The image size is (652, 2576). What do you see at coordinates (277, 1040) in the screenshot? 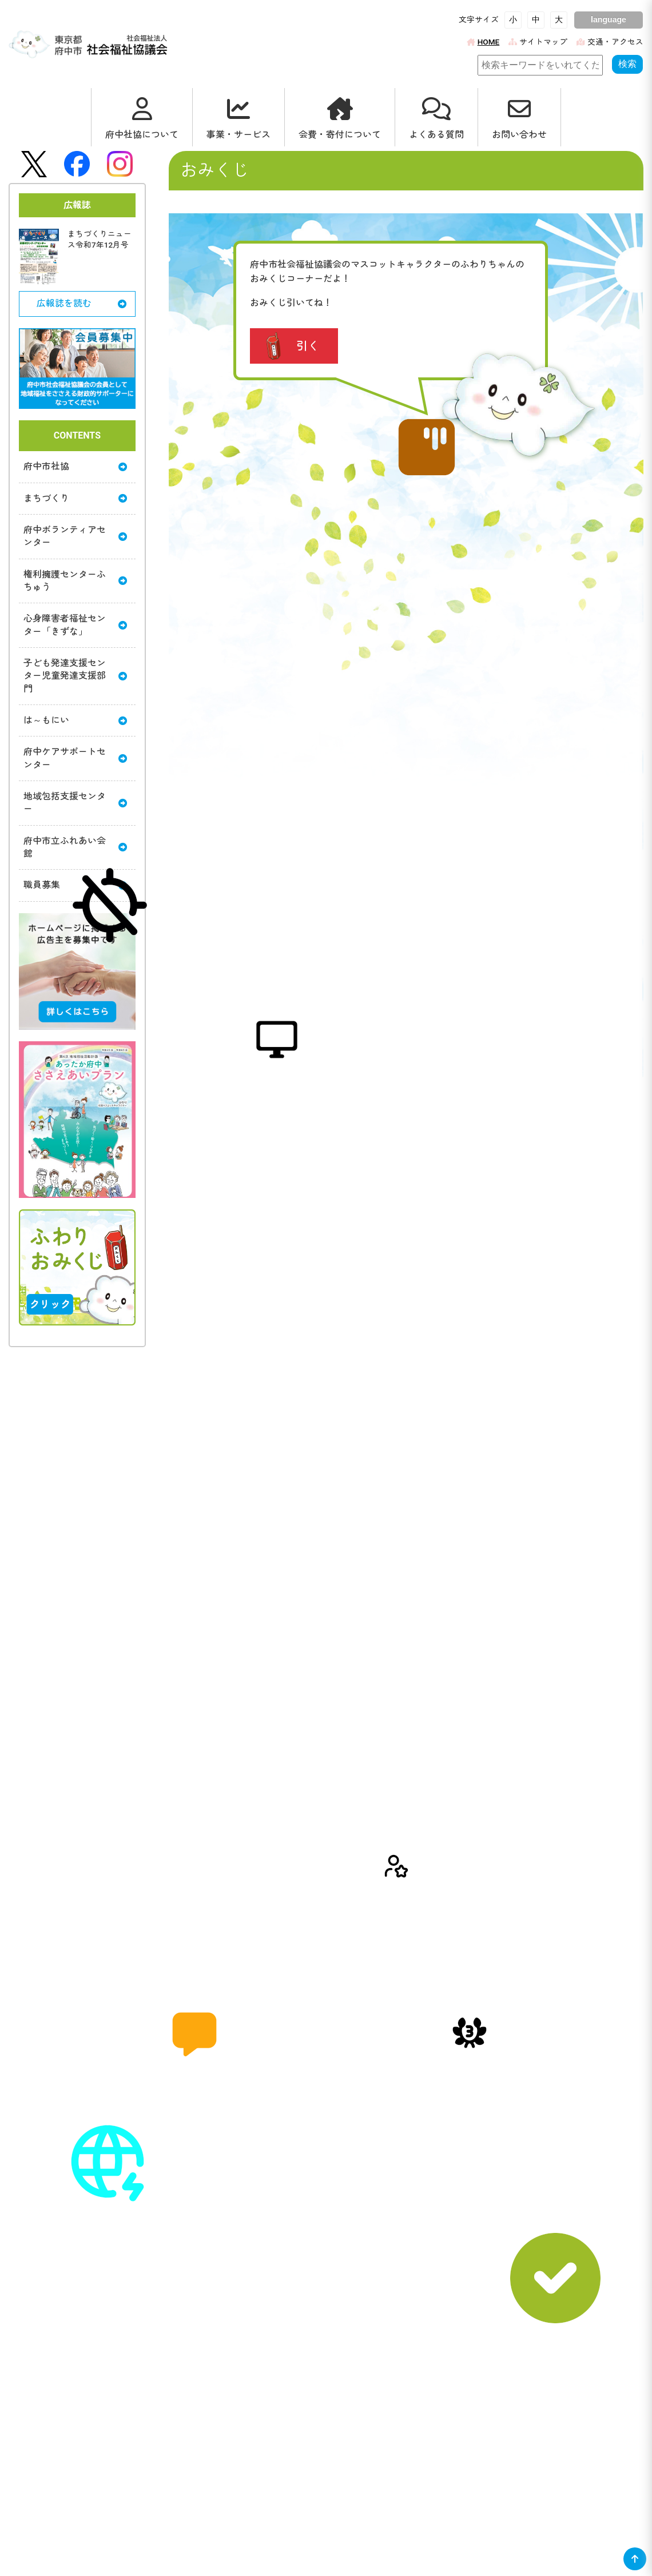
I see `switch to desktop view` at bounding box center [277, 1040].